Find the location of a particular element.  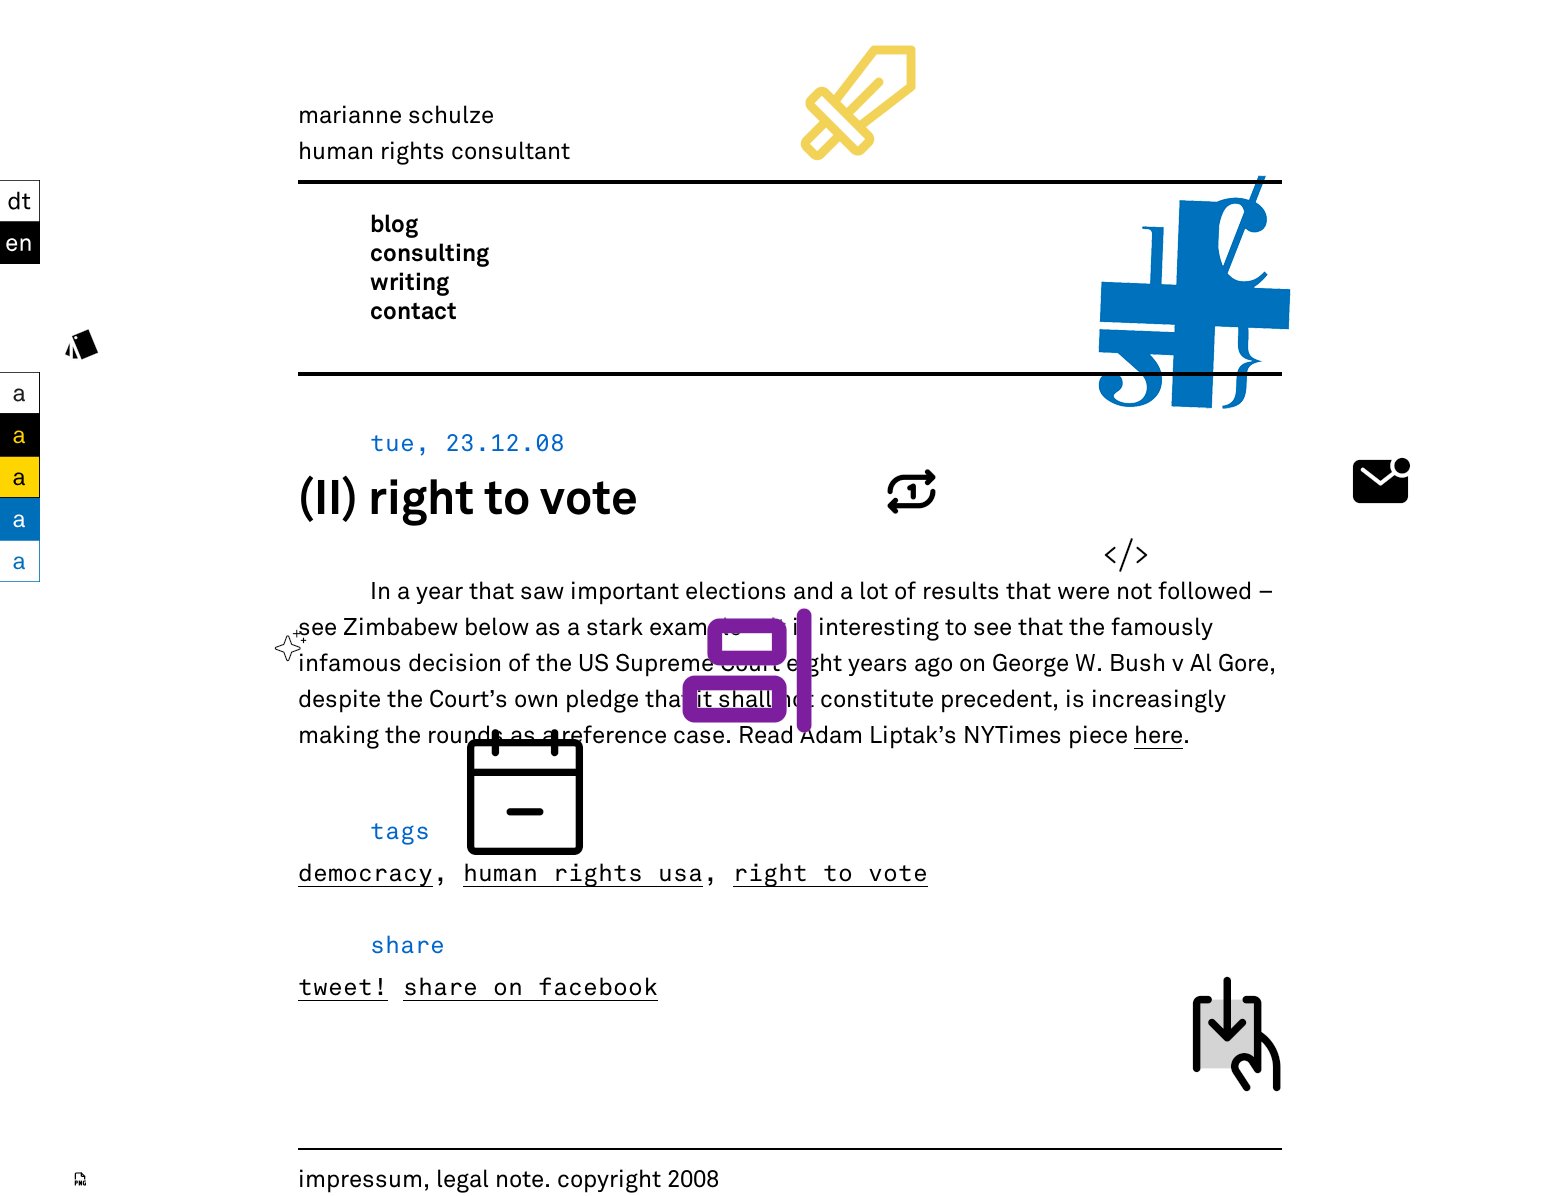

apply a style or theme to content is located at coordinates (82, 344).